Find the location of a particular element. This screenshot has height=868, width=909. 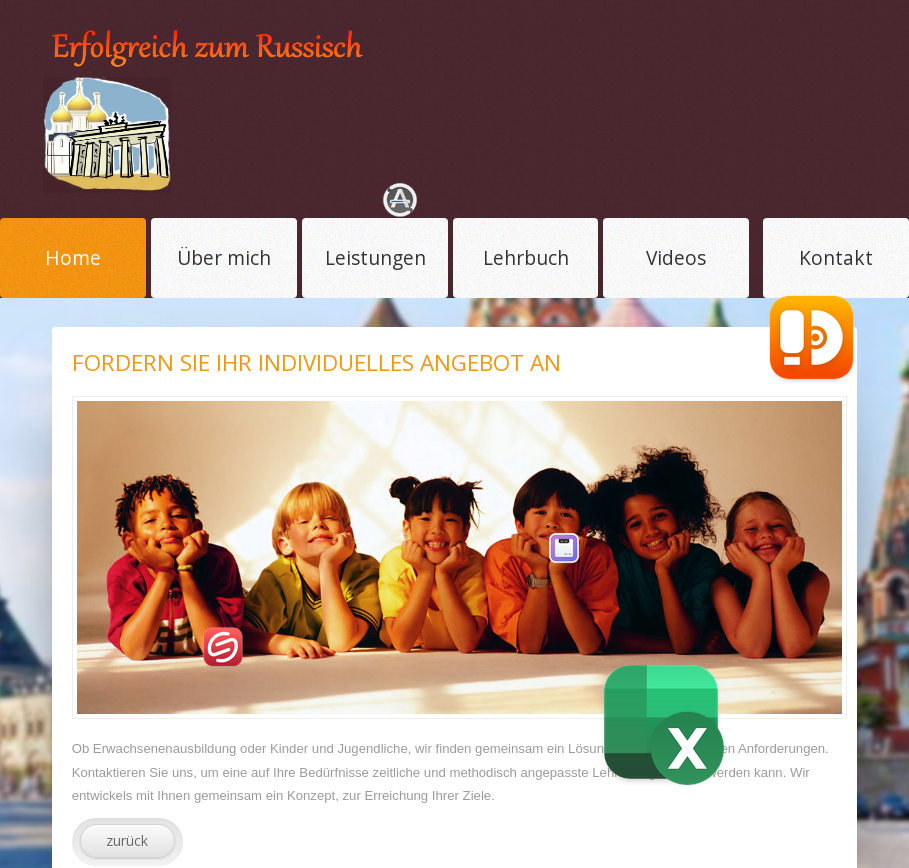

open motrix download manager is located at coordinates (564, 548).